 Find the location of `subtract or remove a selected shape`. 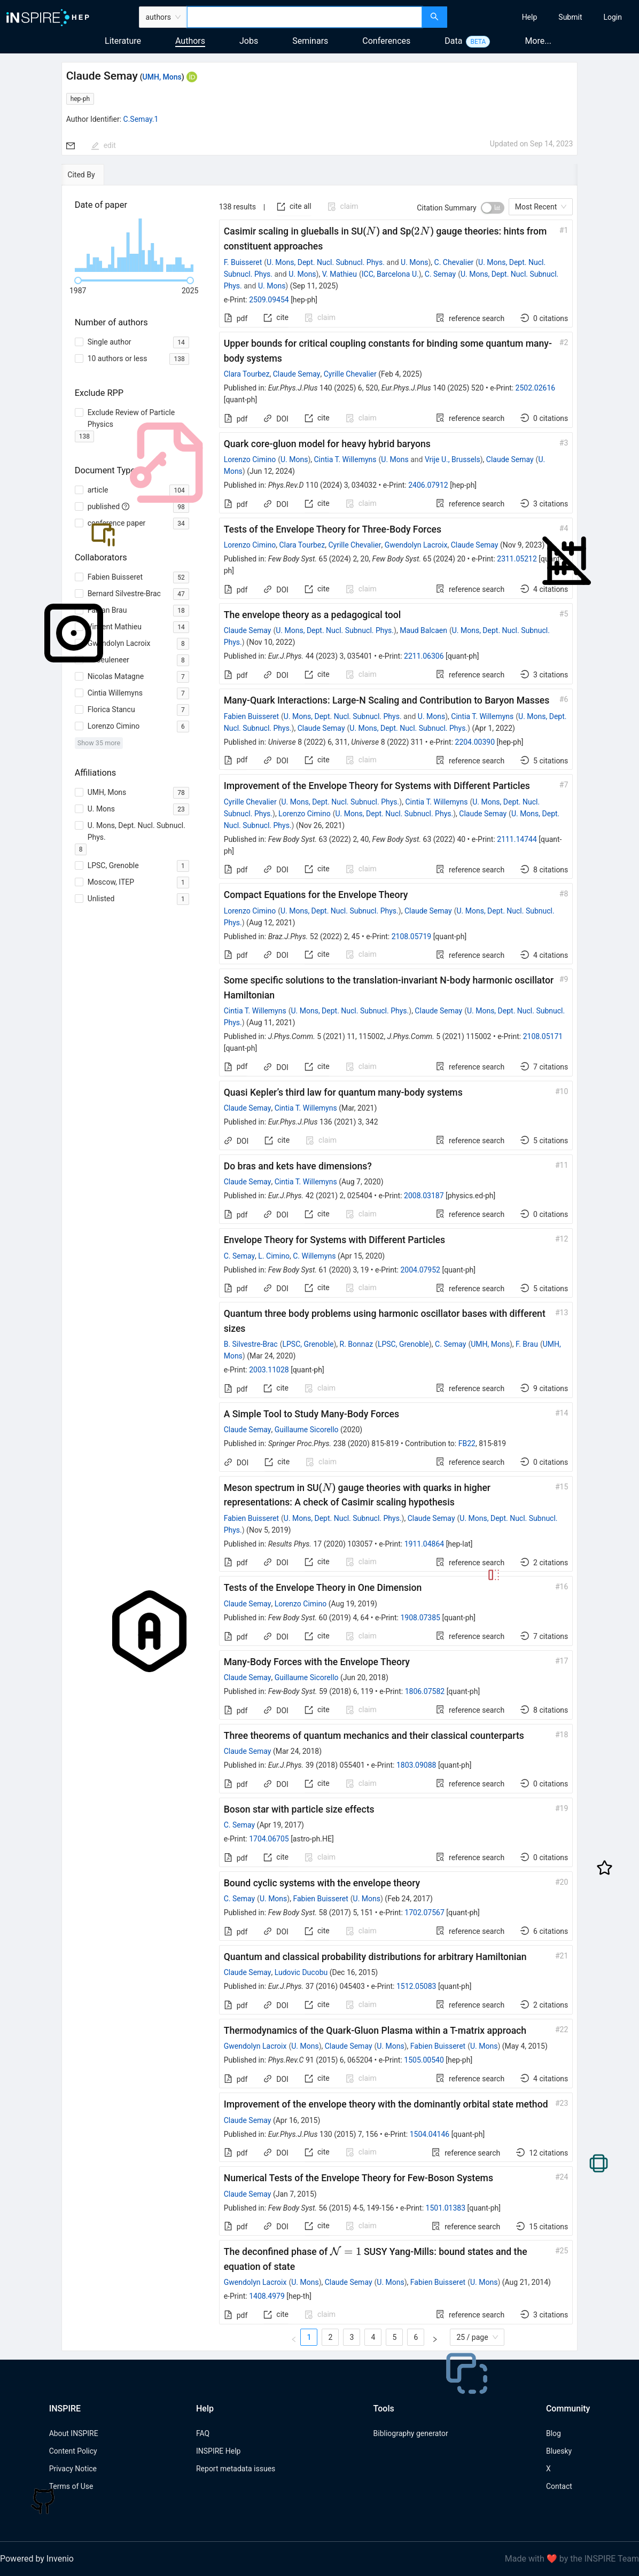

subtract or remove a selected shape is located at coordinates (466, 2373).